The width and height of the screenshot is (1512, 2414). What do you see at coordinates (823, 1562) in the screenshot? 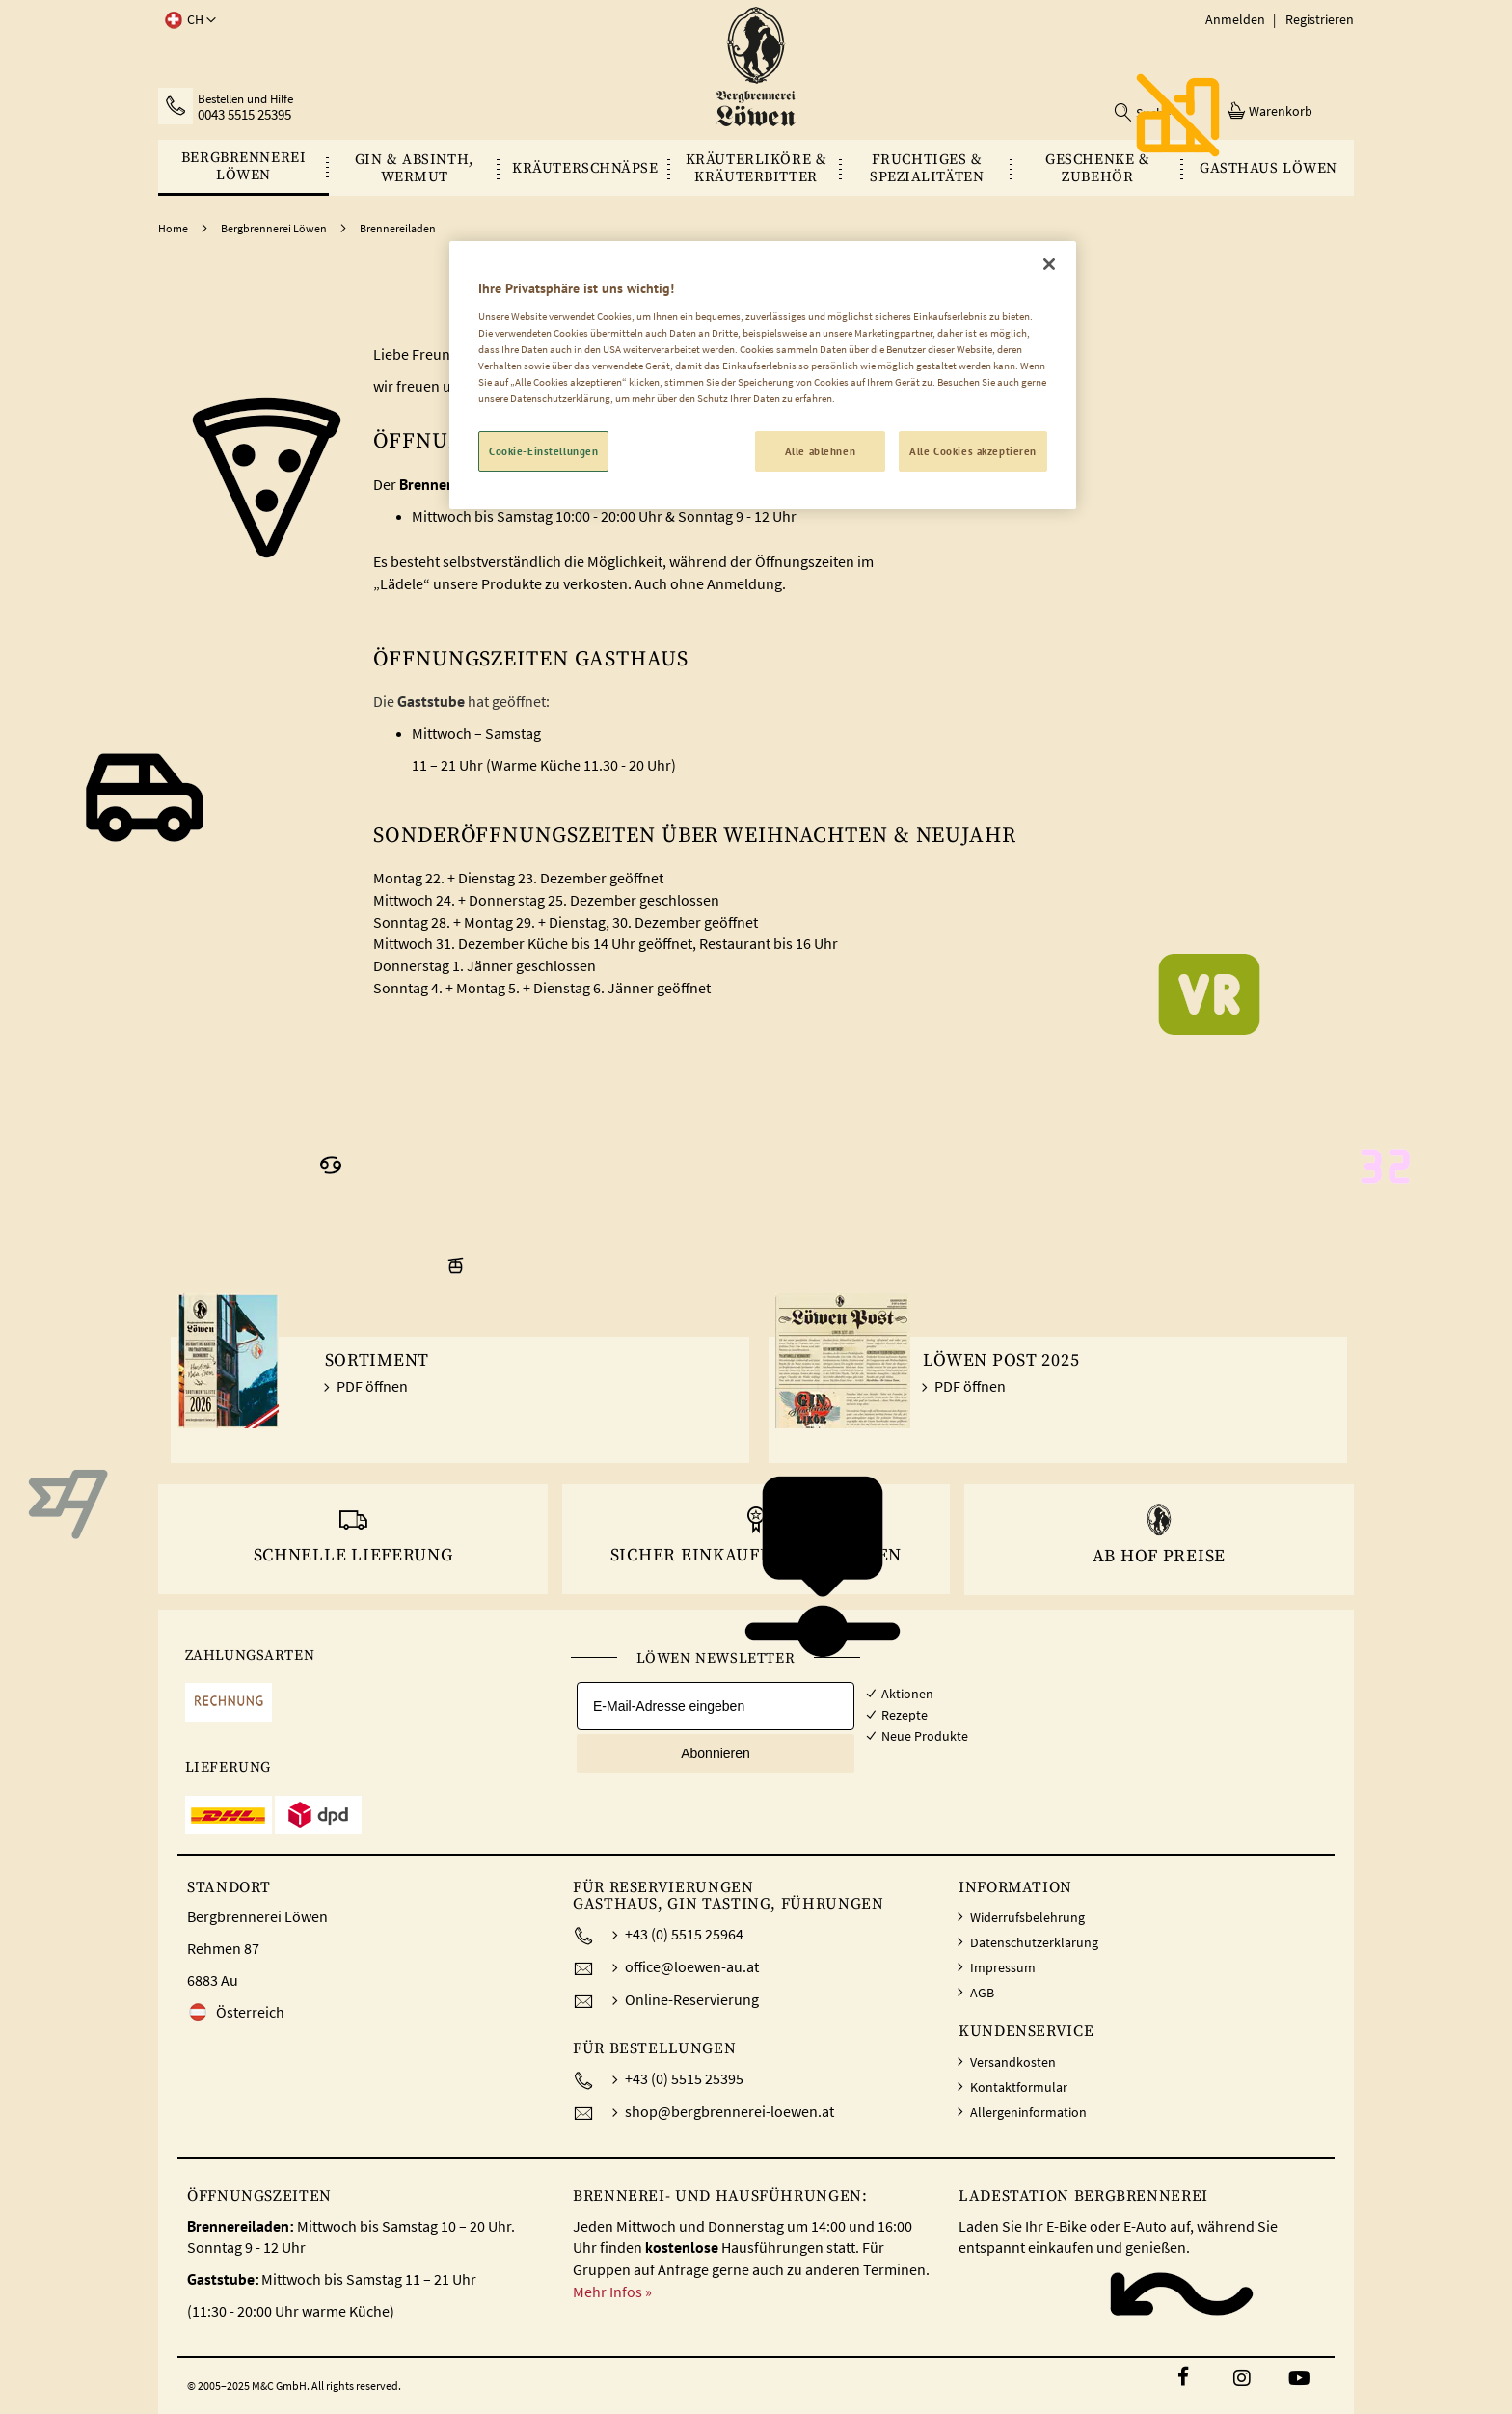
I see `view event details on a timeline` at bounding box center [823, 1562].